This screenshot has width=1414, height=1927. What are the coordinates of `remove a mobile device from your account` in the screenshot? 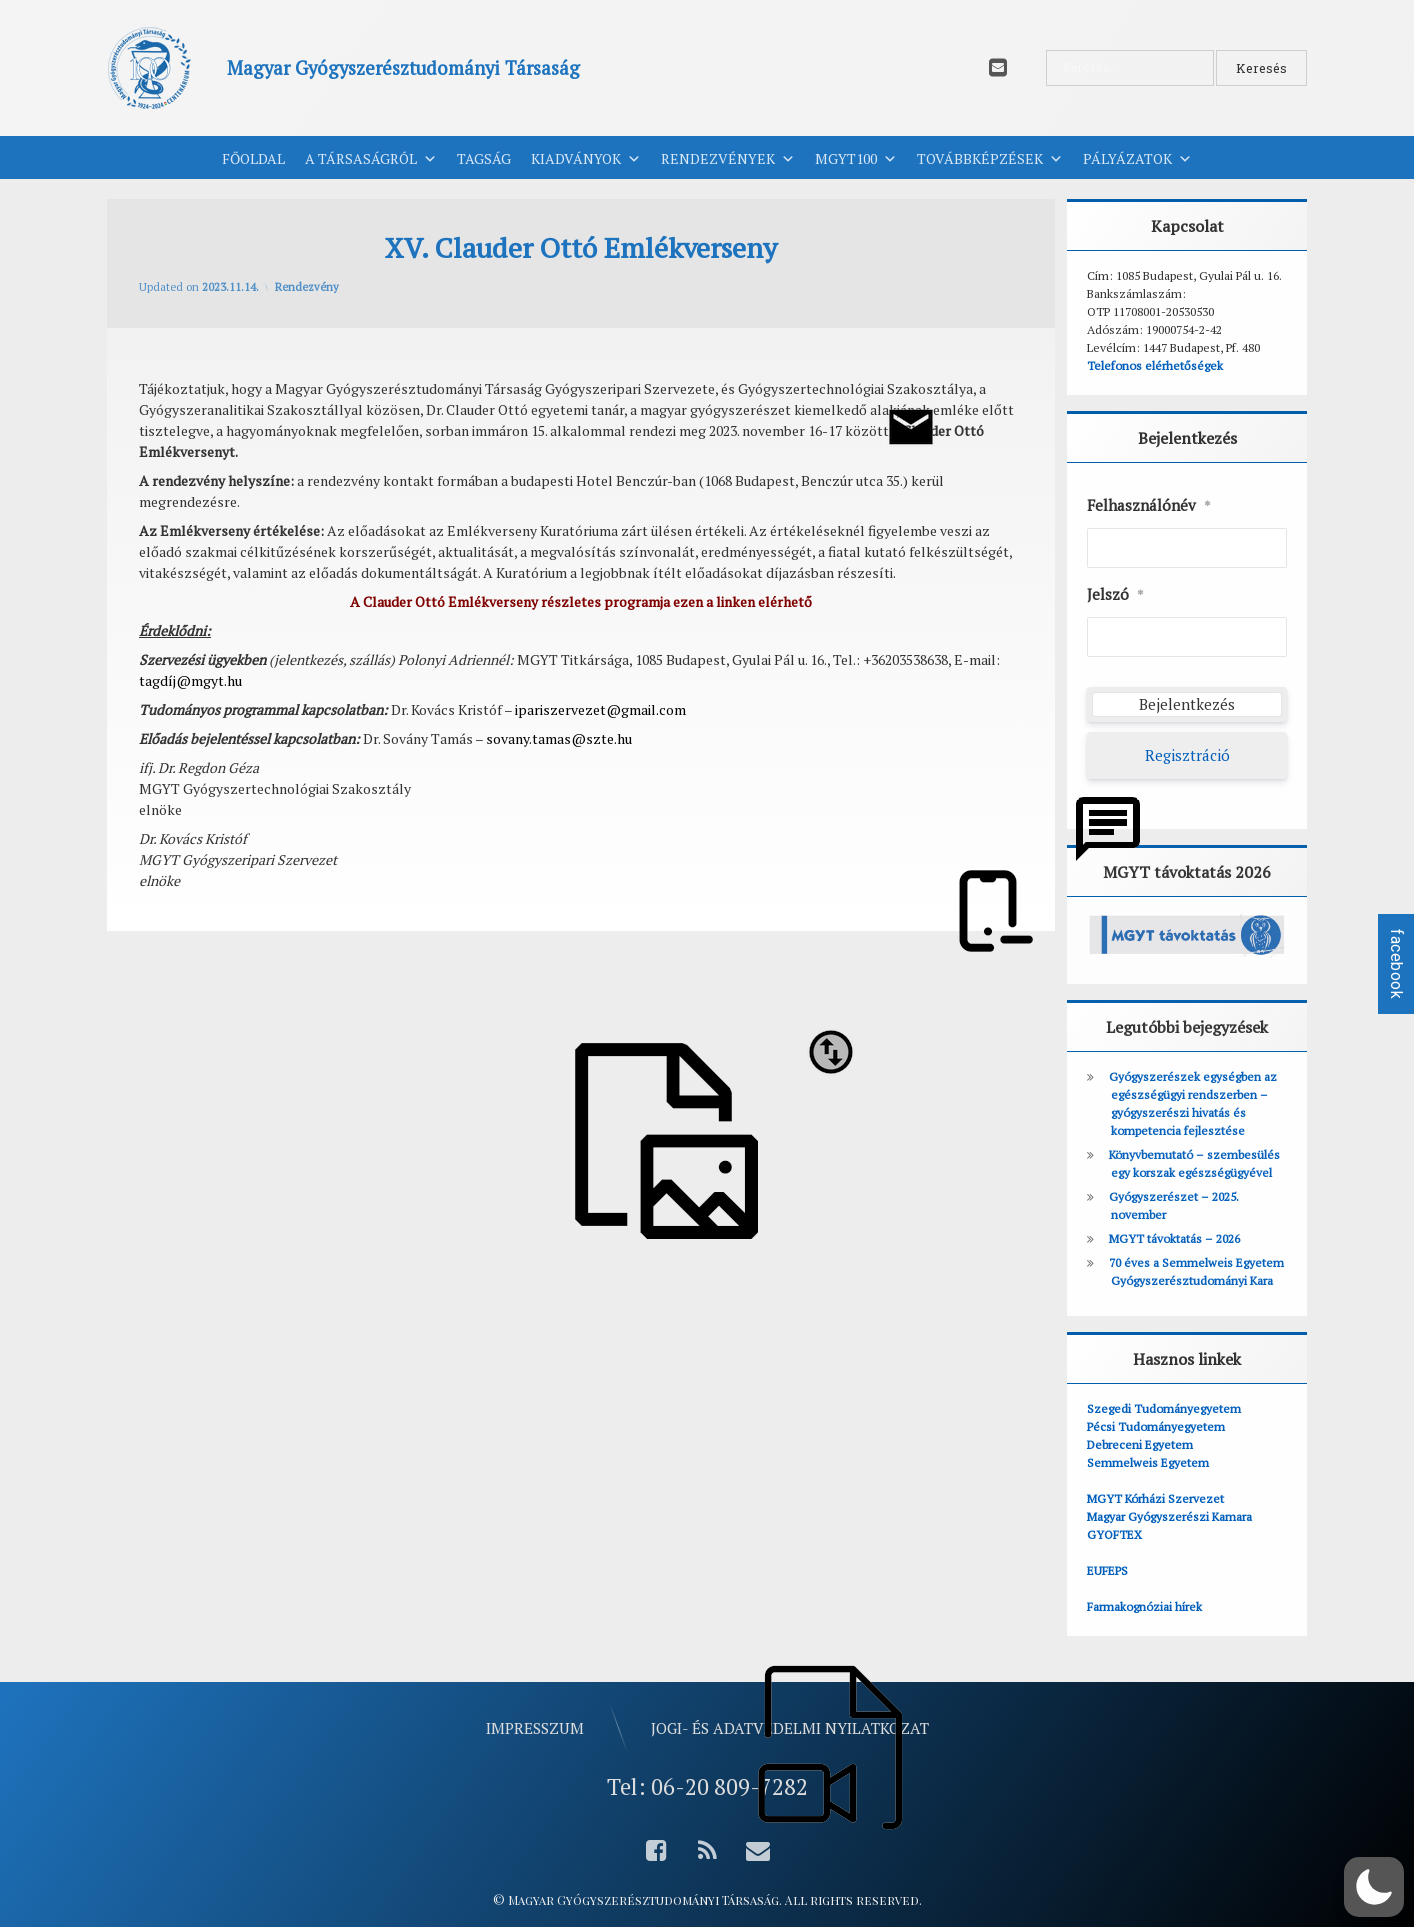 It's located at (988, 911).